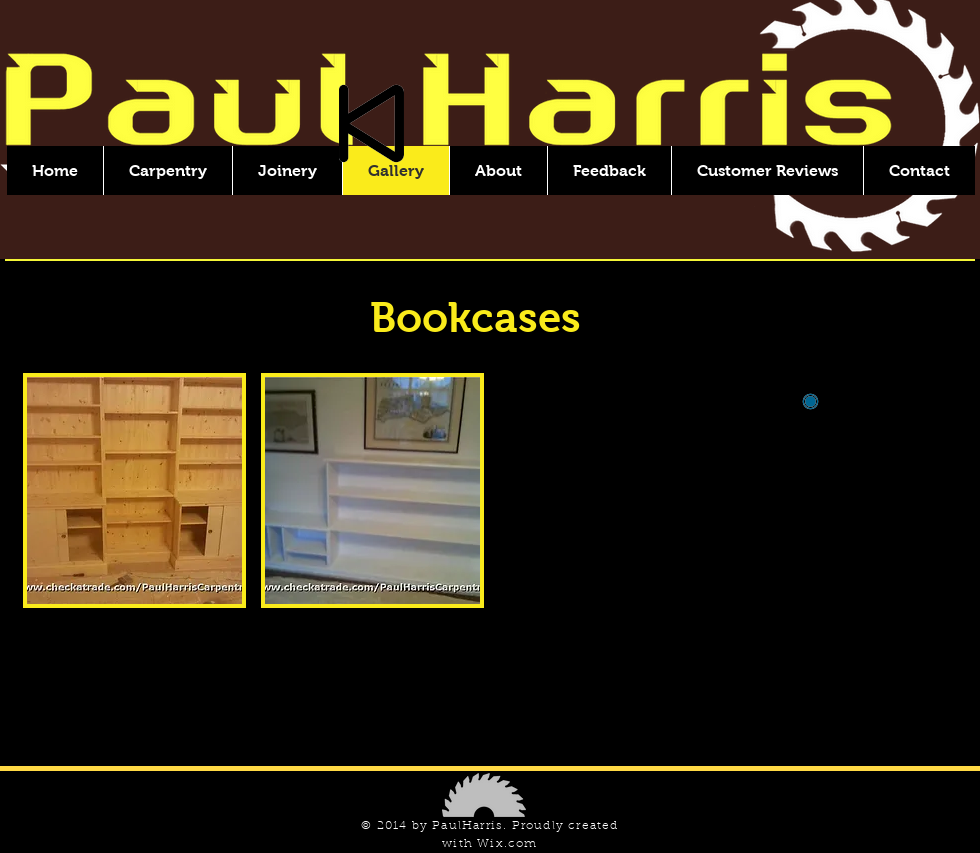 The width and height of the screenshot is (980, 853). Describe the element at coordinates (371, 123) in the screenshot. I see `skip to previous track` at that location.